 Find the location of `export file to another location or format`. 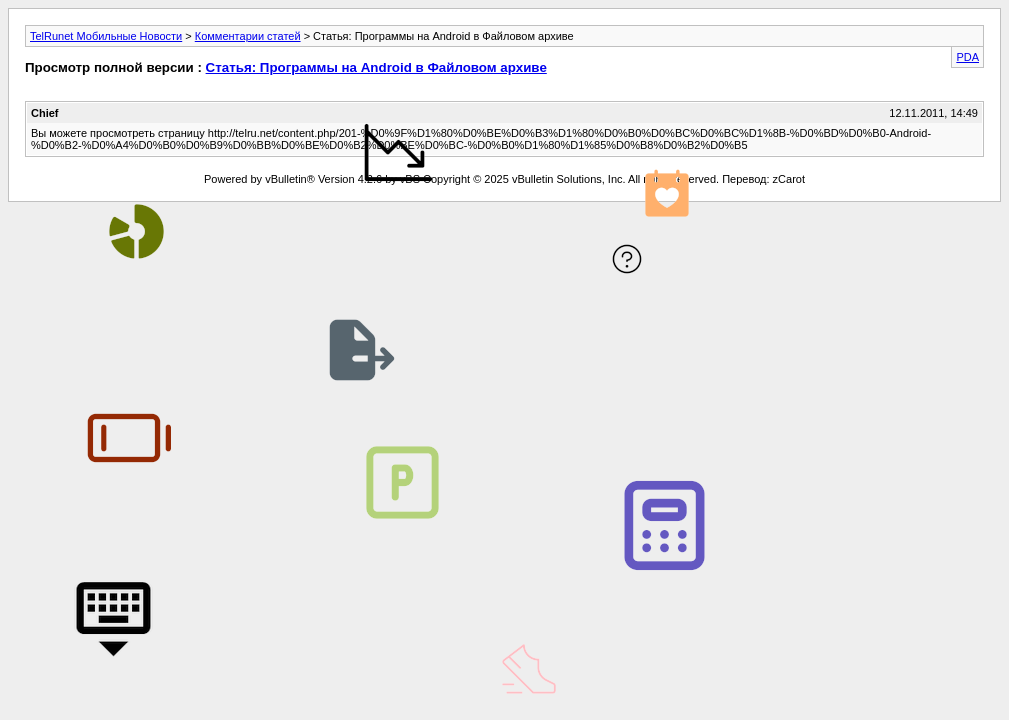

export file to another location or format is located at coordinates (360, 350).